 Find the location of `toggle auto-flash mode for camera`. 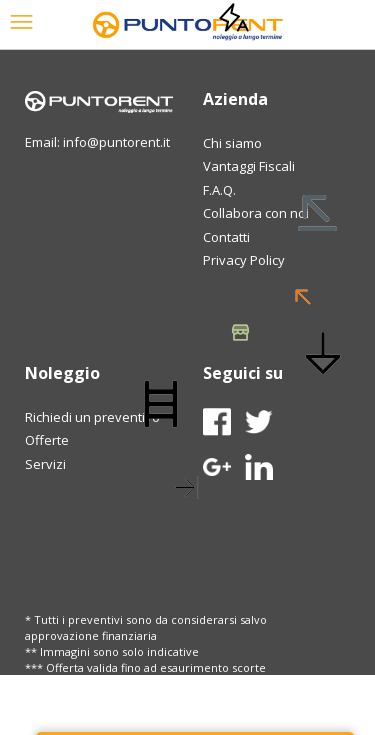

toggle auto-flash mode for camera is located at coordinates (233, 18).